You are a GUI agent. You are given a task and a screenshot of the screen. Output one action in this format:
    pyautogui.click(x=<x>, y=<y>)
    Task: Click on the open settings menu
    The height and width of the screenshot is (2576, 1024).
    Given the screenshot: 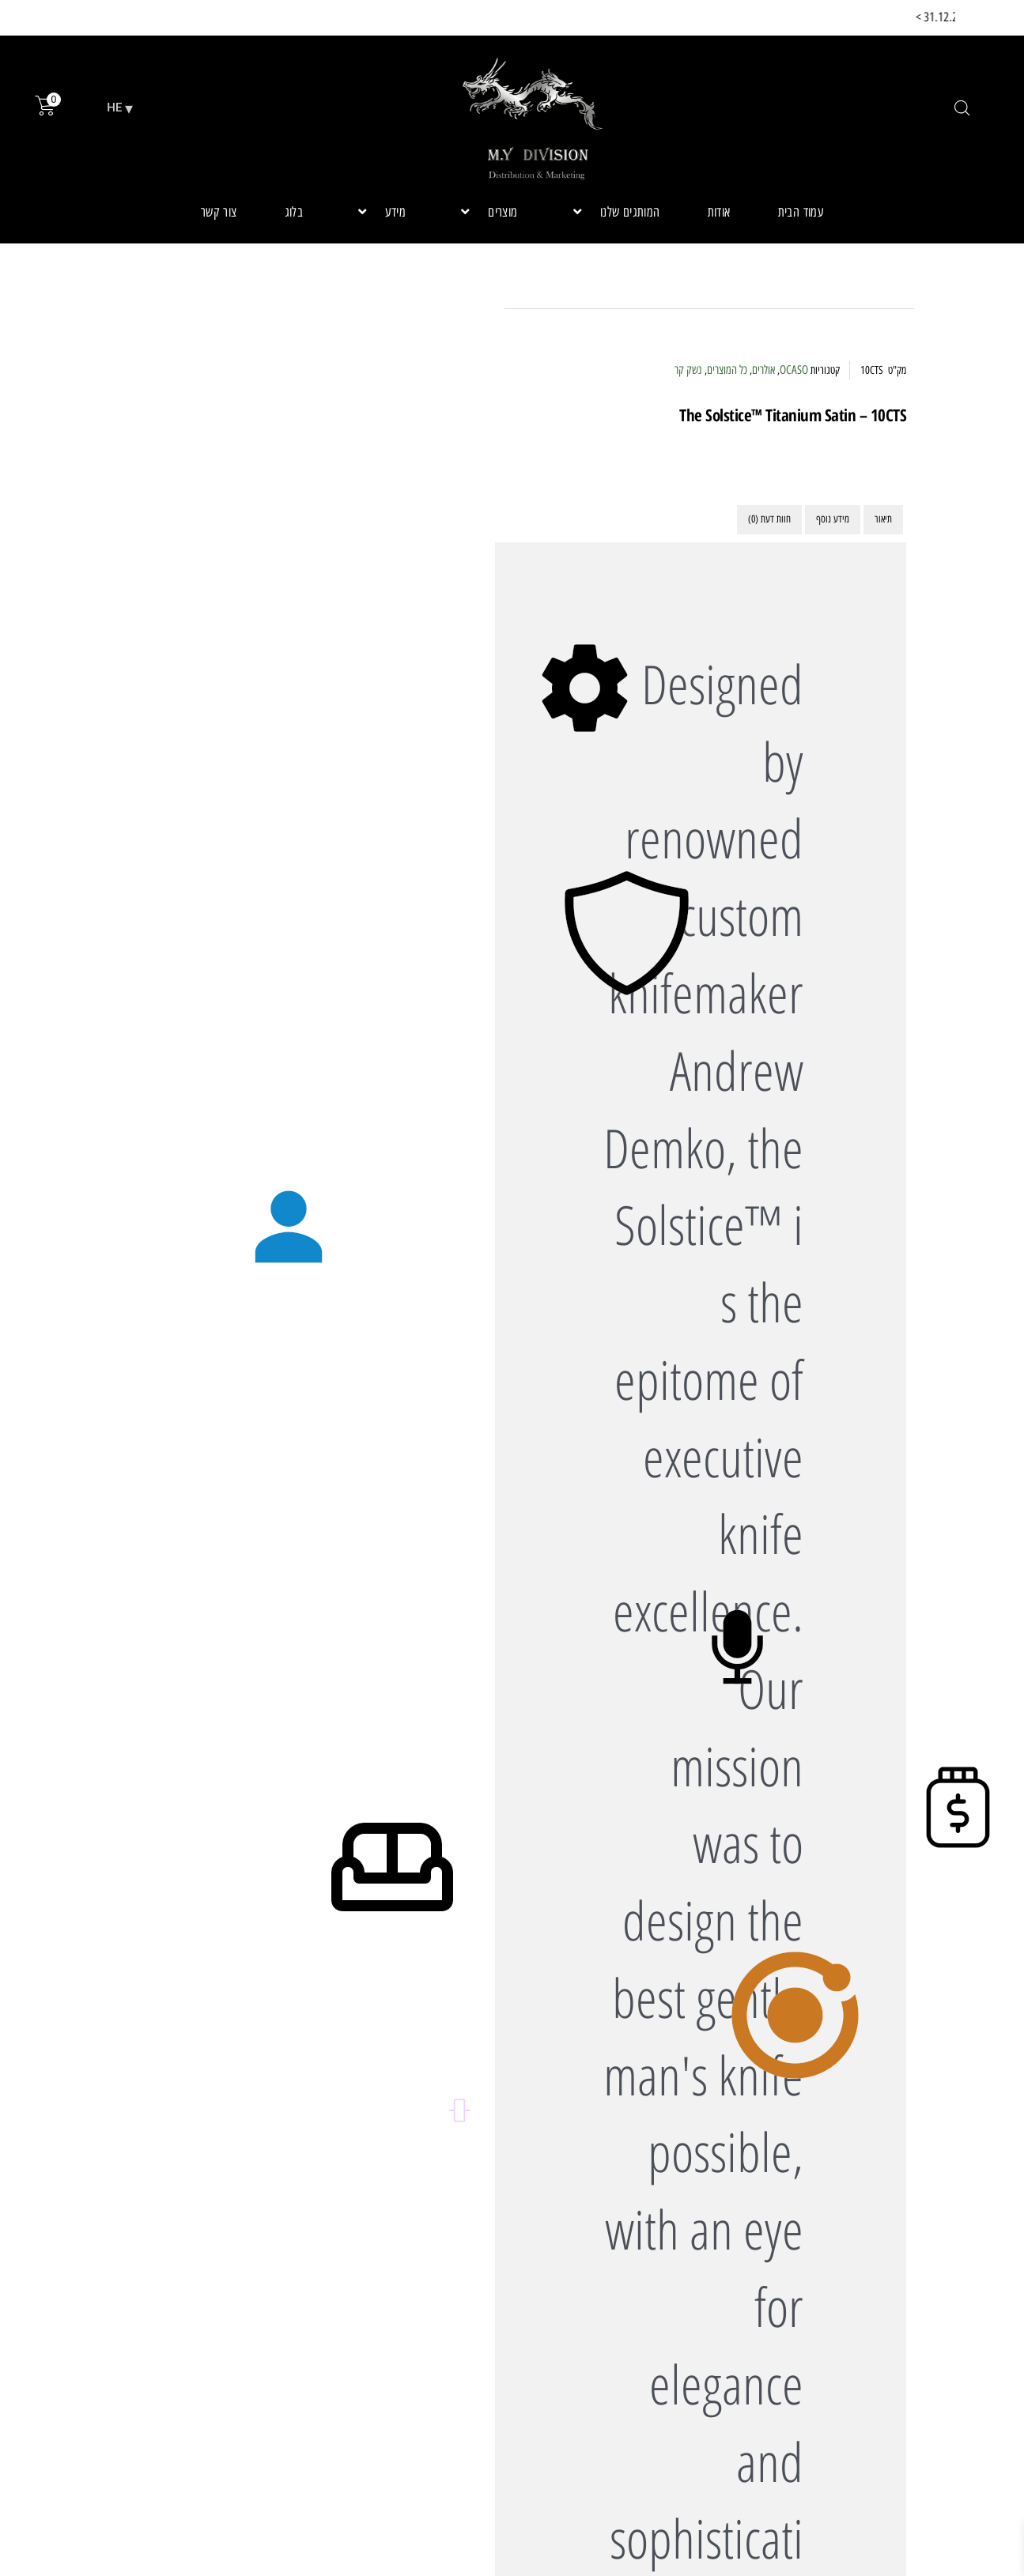 What is the action you would take?
    pyautogui.click(x=584, y=688)
    